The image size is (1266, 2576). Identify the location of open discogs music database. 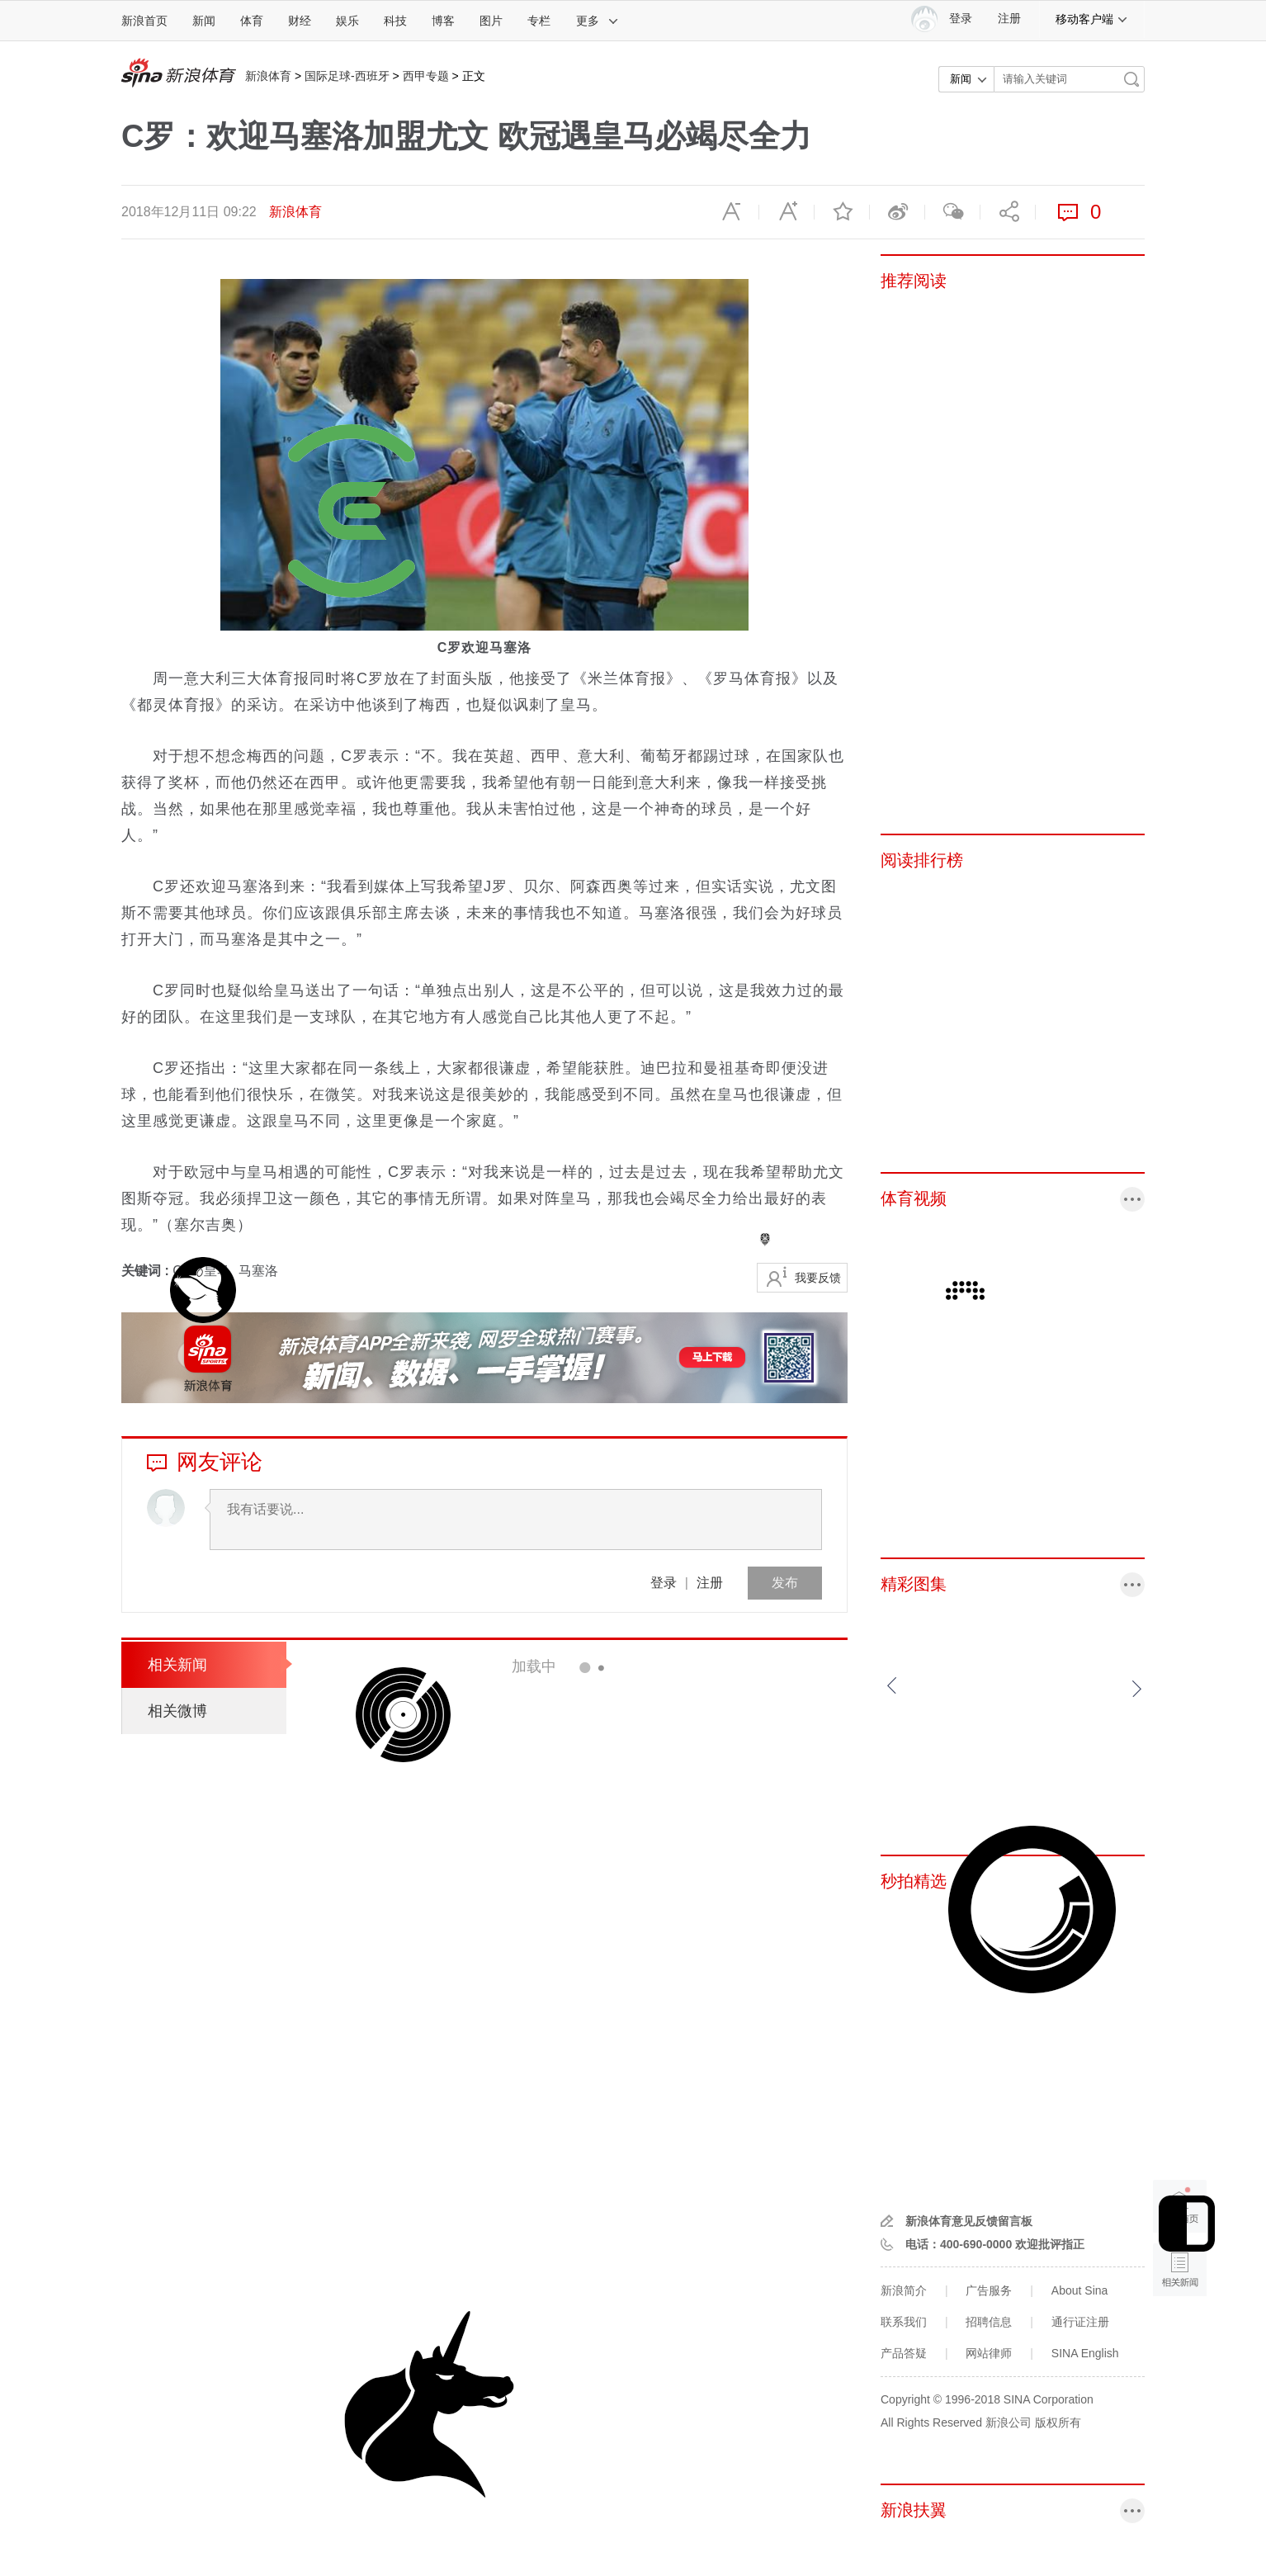
(403, 1714).